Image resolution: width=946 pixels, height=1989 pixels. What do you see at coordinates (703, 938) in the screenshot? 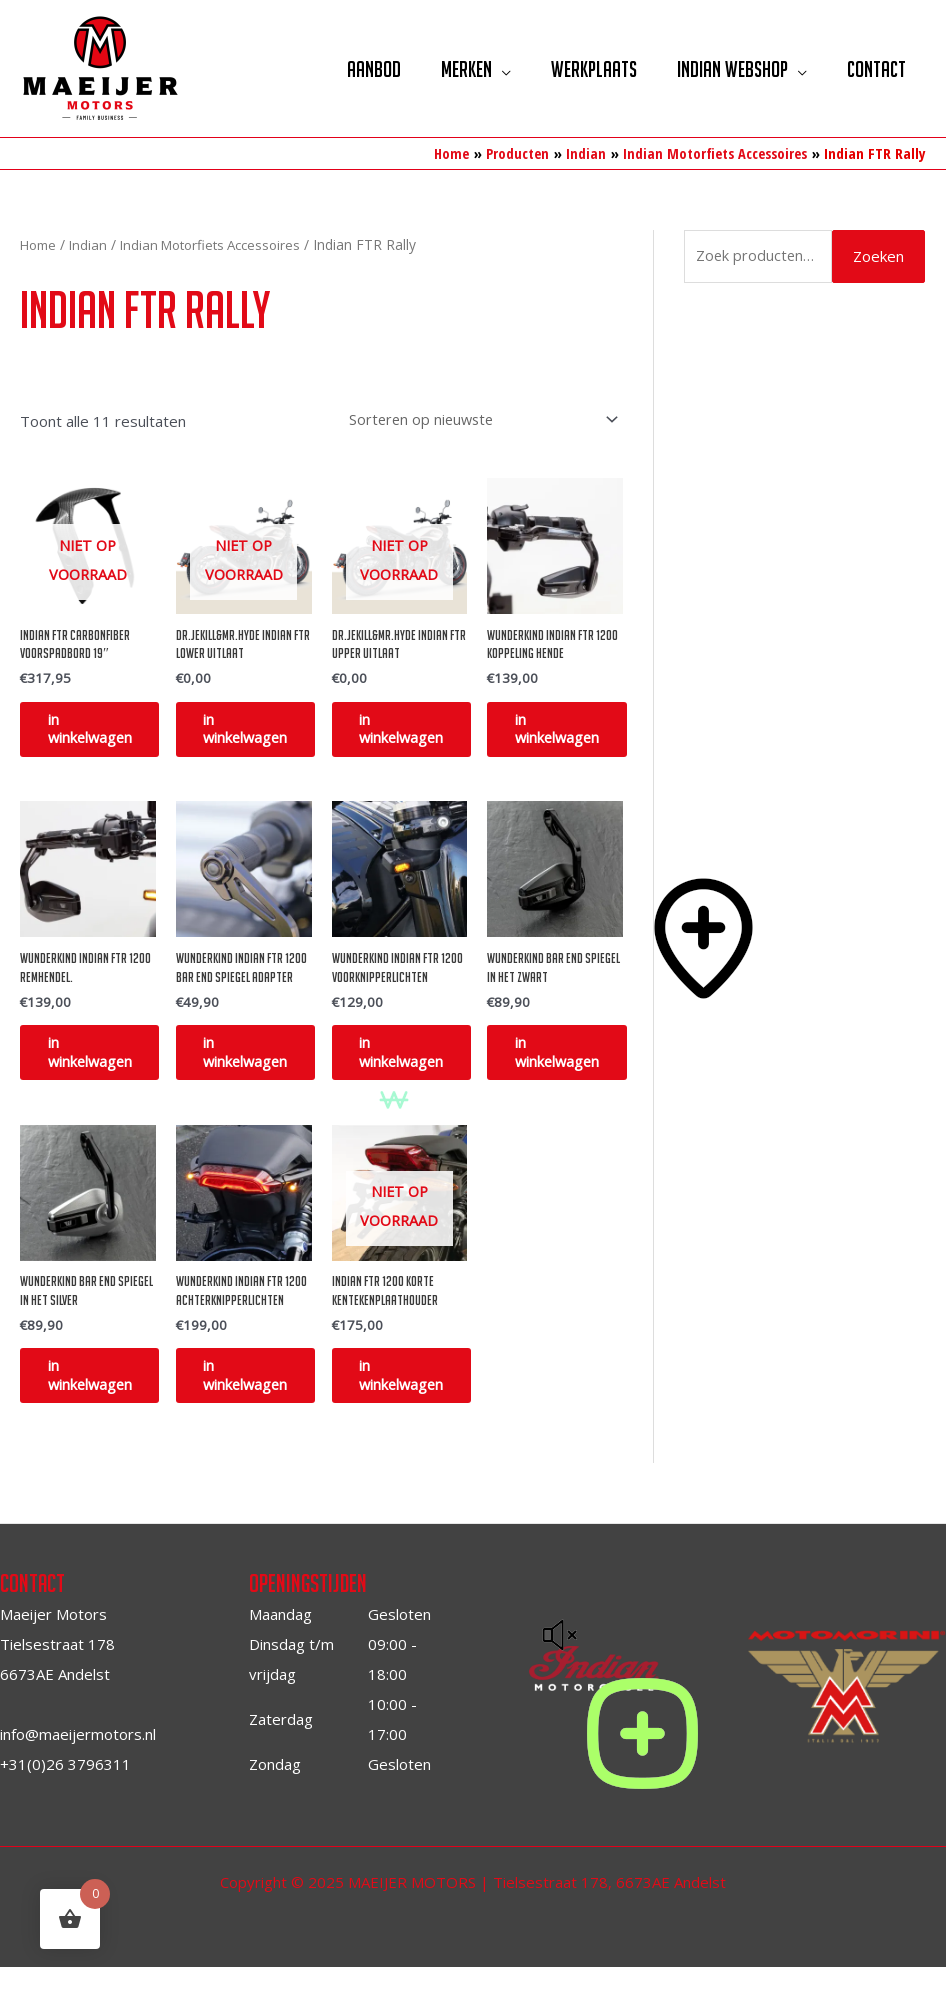
I see `add a new location pin` at bounding box center [703, 938].